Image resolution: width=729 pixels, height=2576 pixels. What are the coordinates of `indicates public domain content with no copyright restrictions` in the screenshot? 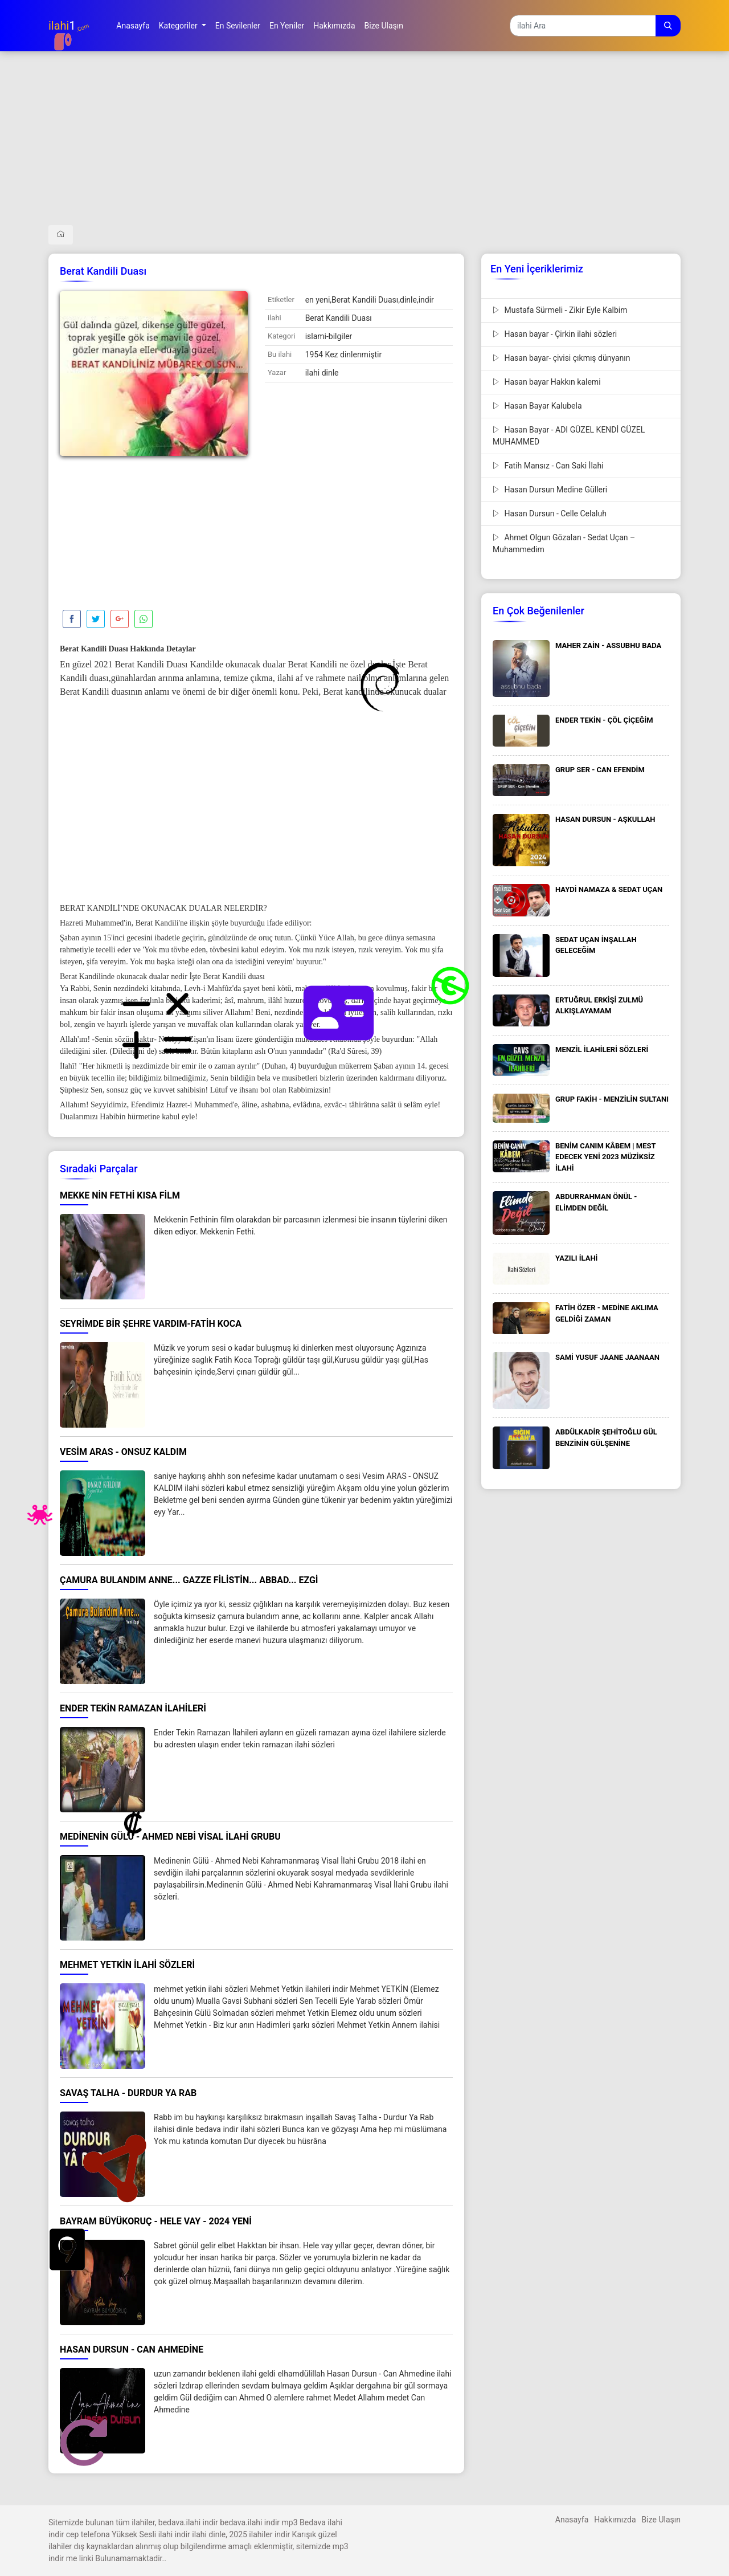 It's located at (450, 985).